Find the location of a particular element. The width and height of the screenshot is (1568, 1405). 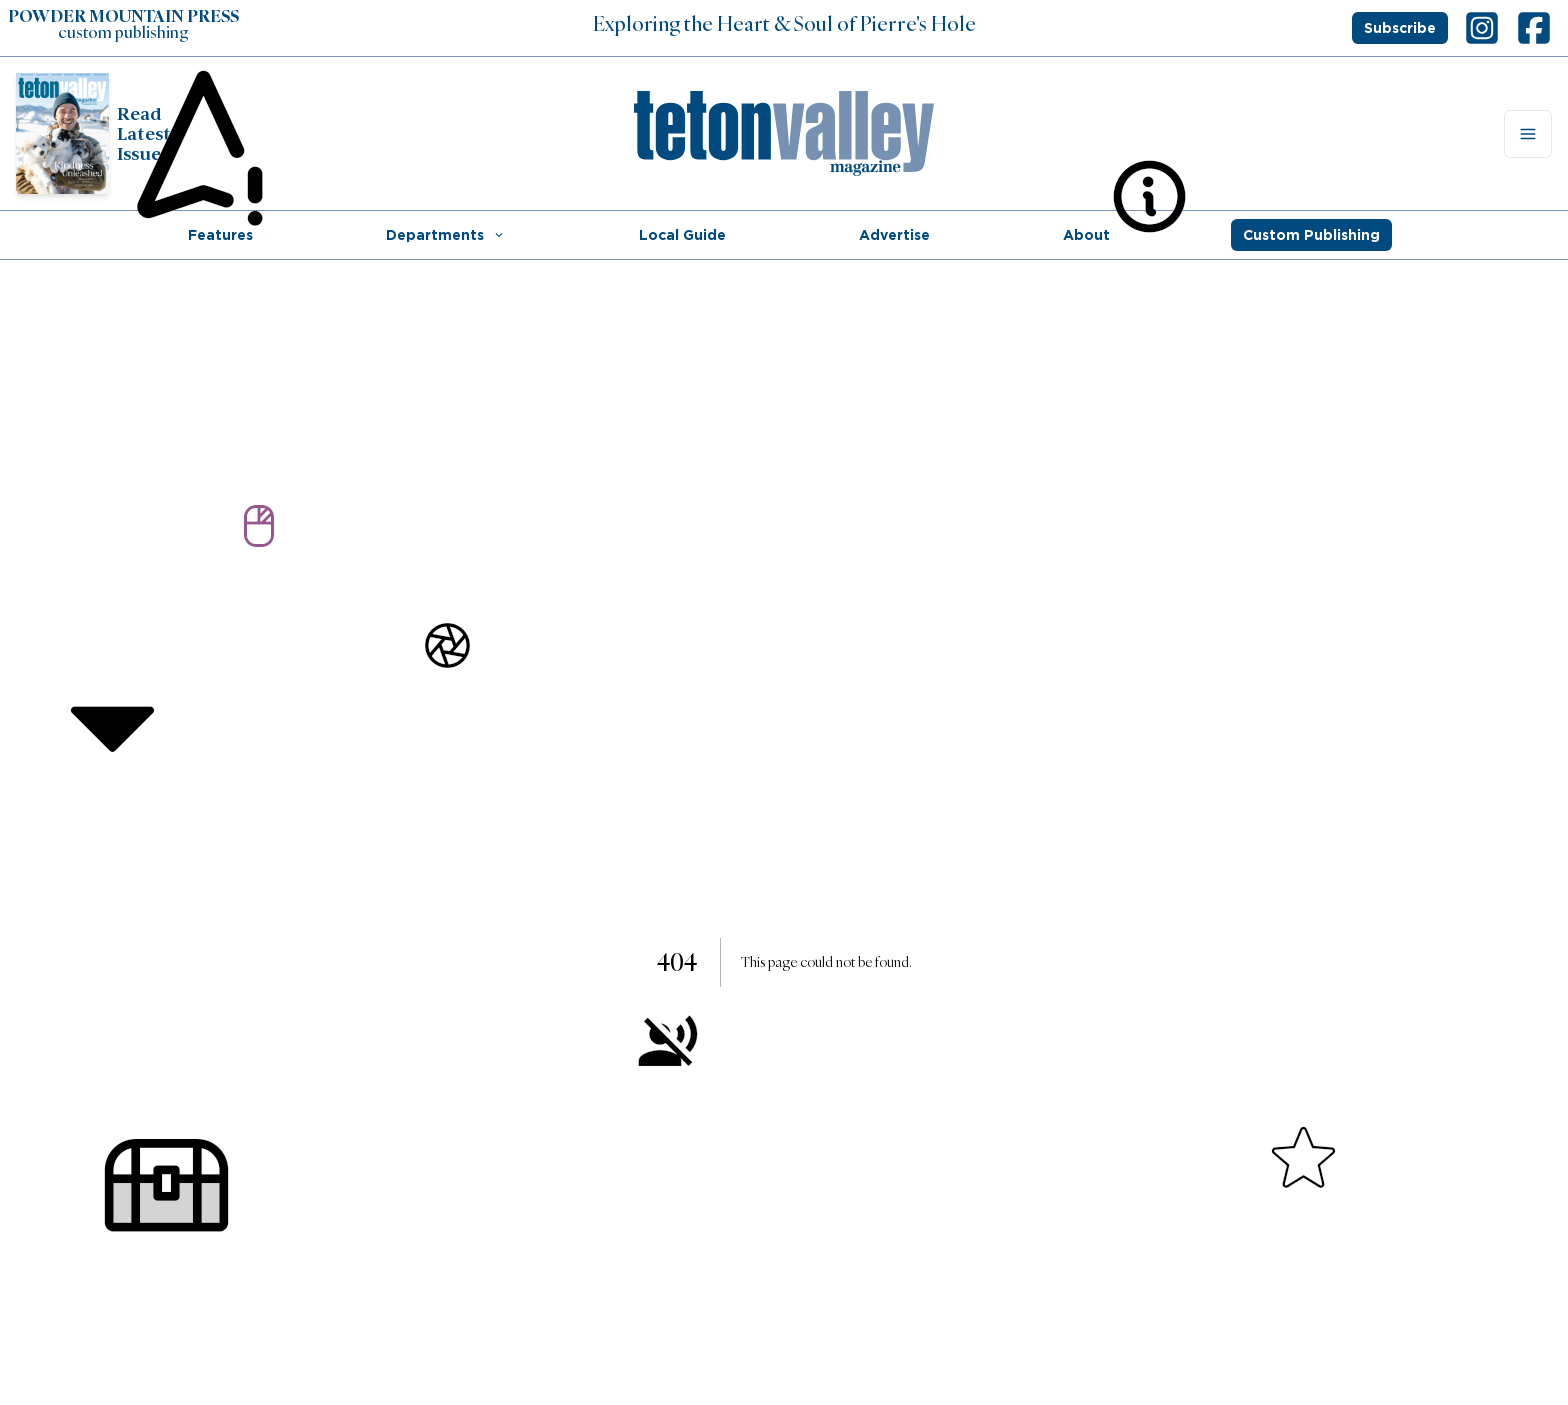

mute voiceover or text-to-speech is located at coordinates (668, 1042).